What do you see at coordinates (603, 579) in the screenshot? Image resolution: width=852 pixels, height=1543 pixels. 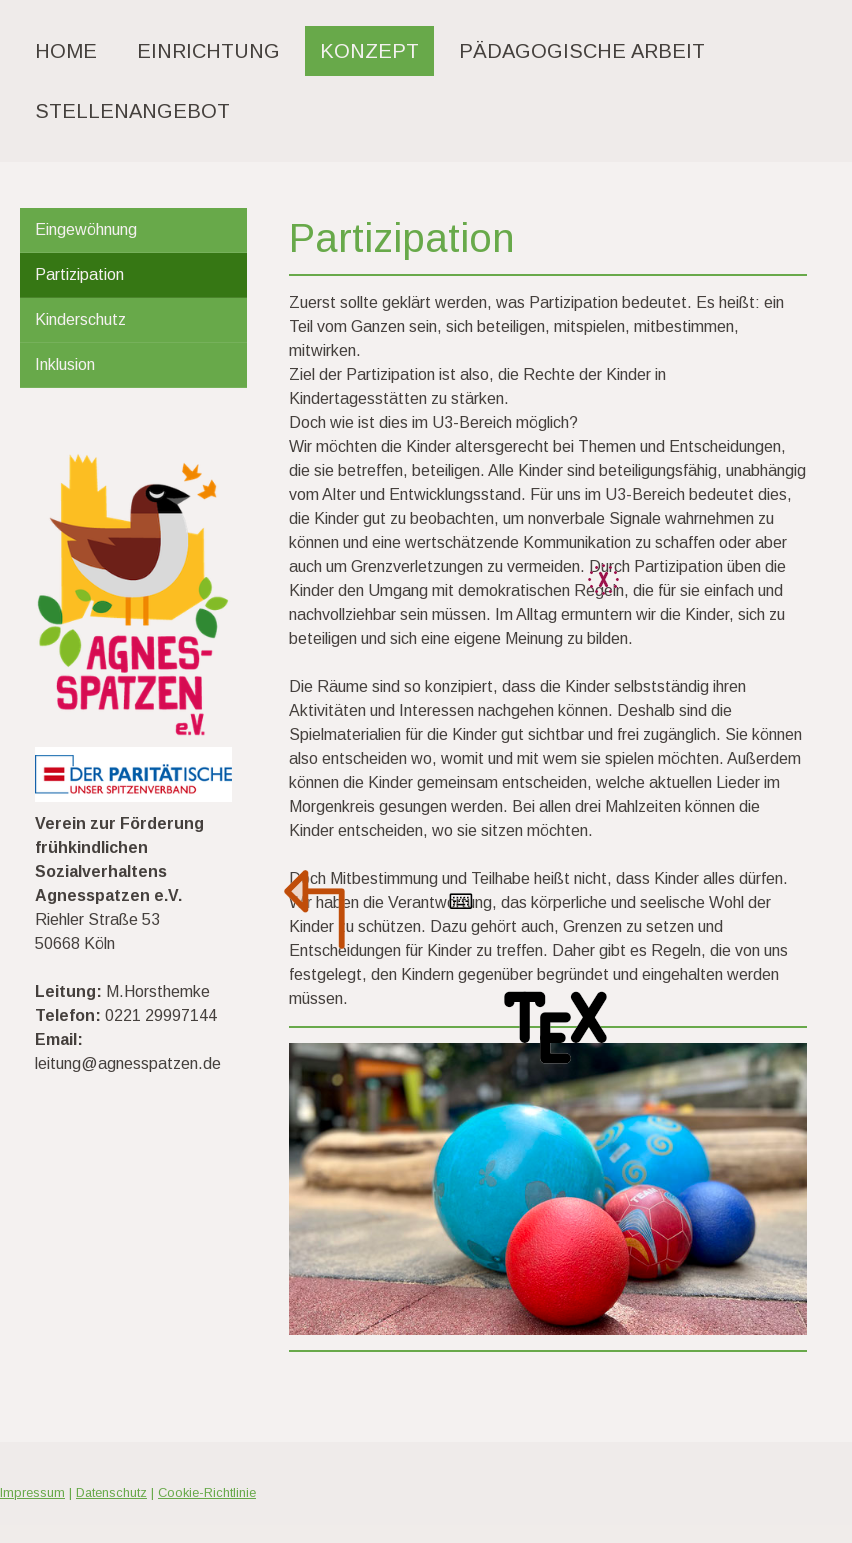 I see `pending or processing cancellation` at bounding box center [603, 579].